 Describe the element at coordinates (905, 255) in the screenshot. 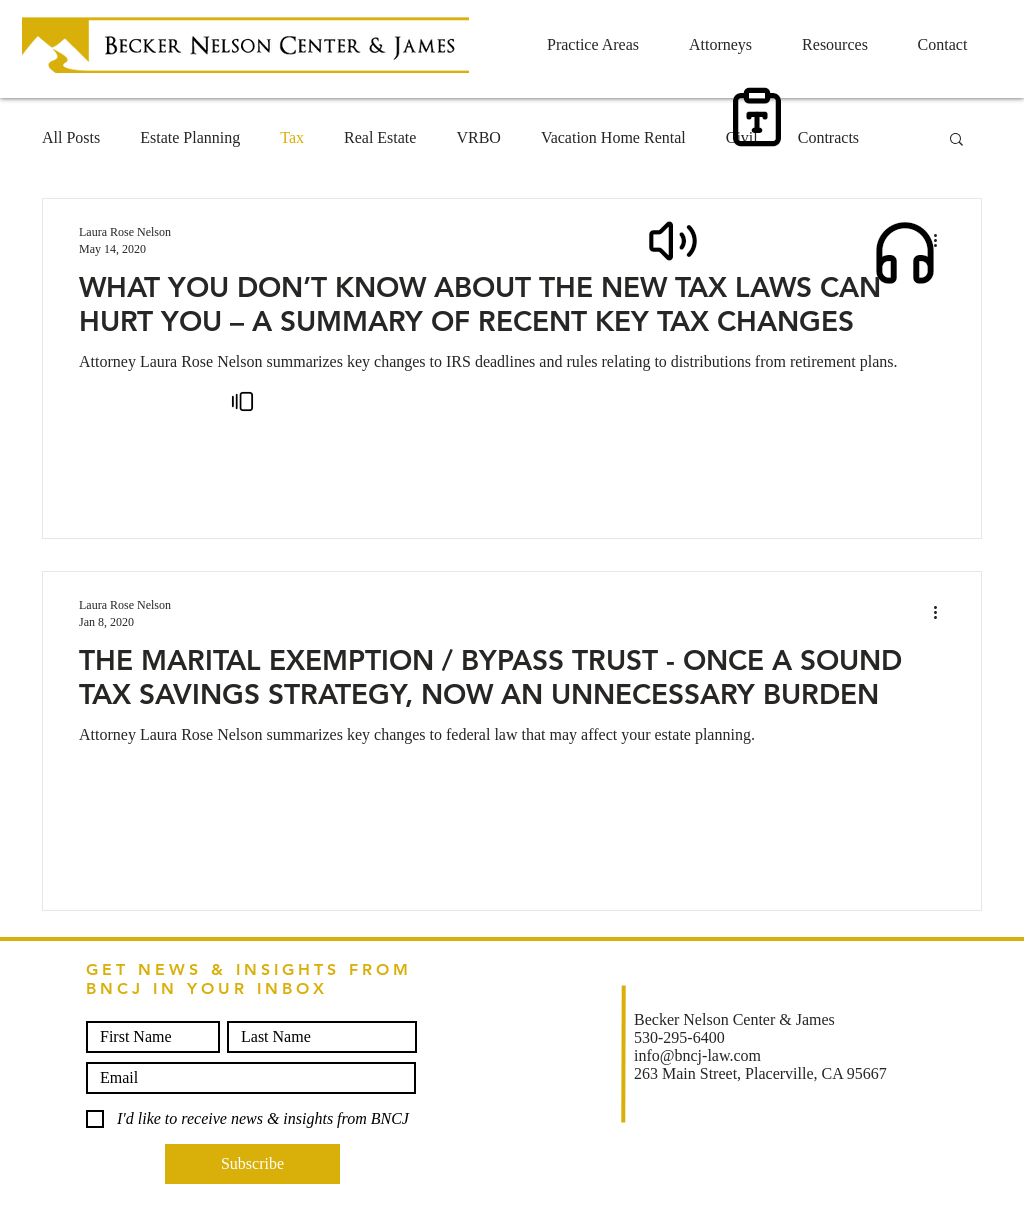

I see `listen to audio or music` at that location.